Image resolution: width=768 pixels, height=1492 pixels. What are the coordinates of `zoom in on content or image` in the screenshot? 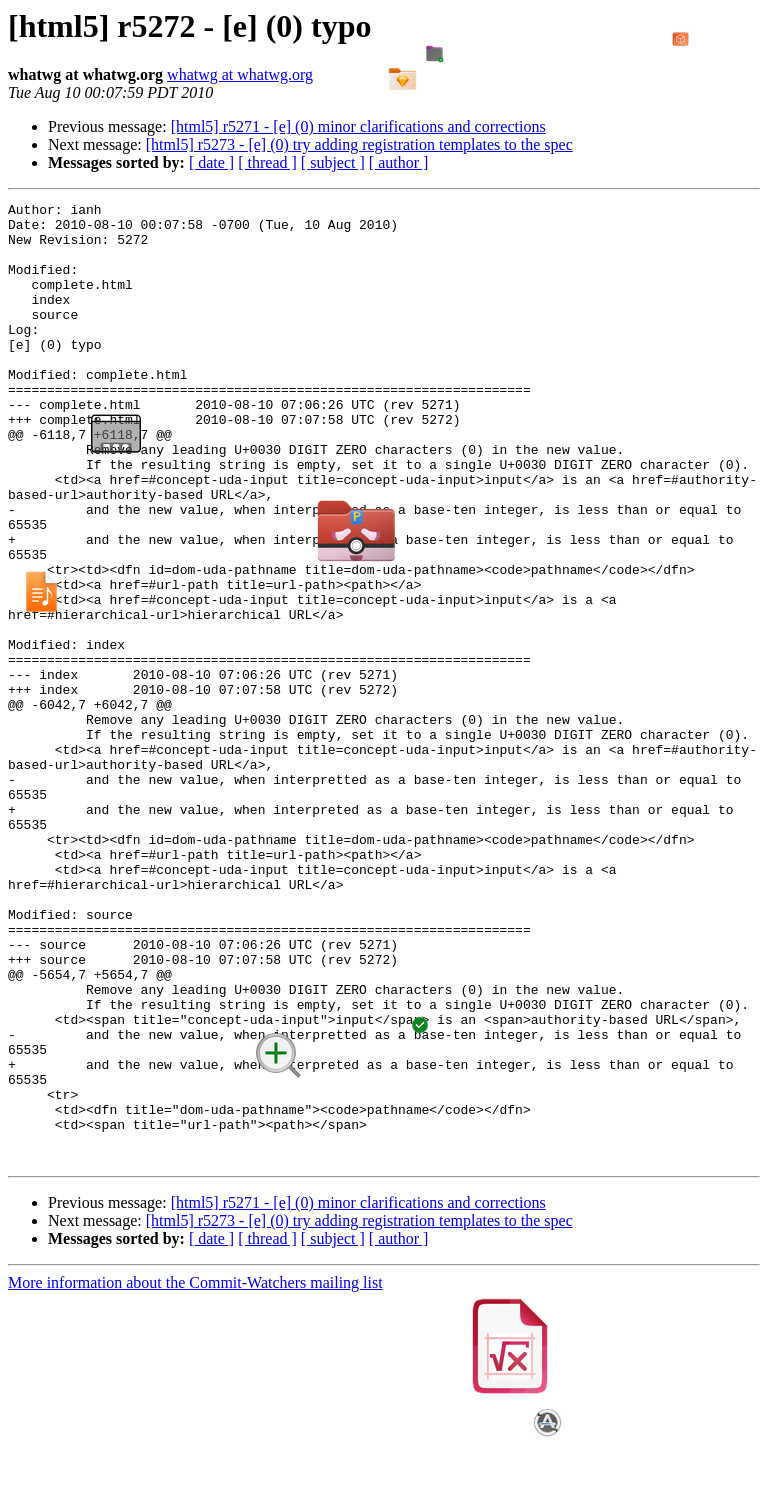 It's located at (278, 1055).